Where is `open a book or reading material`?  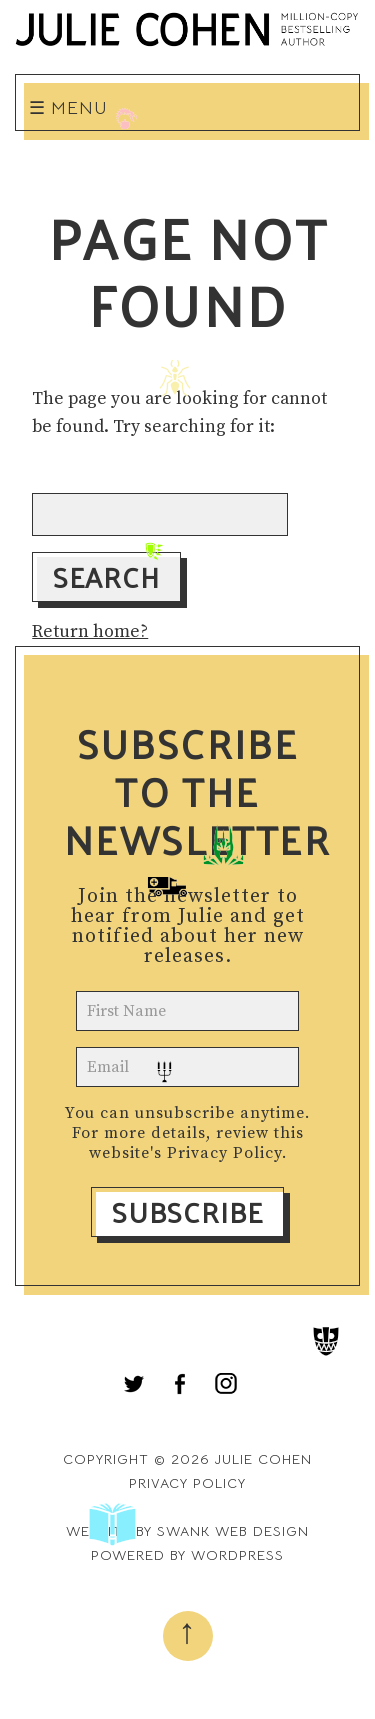
open a book or reading material is located at coordinates (112, 1525).